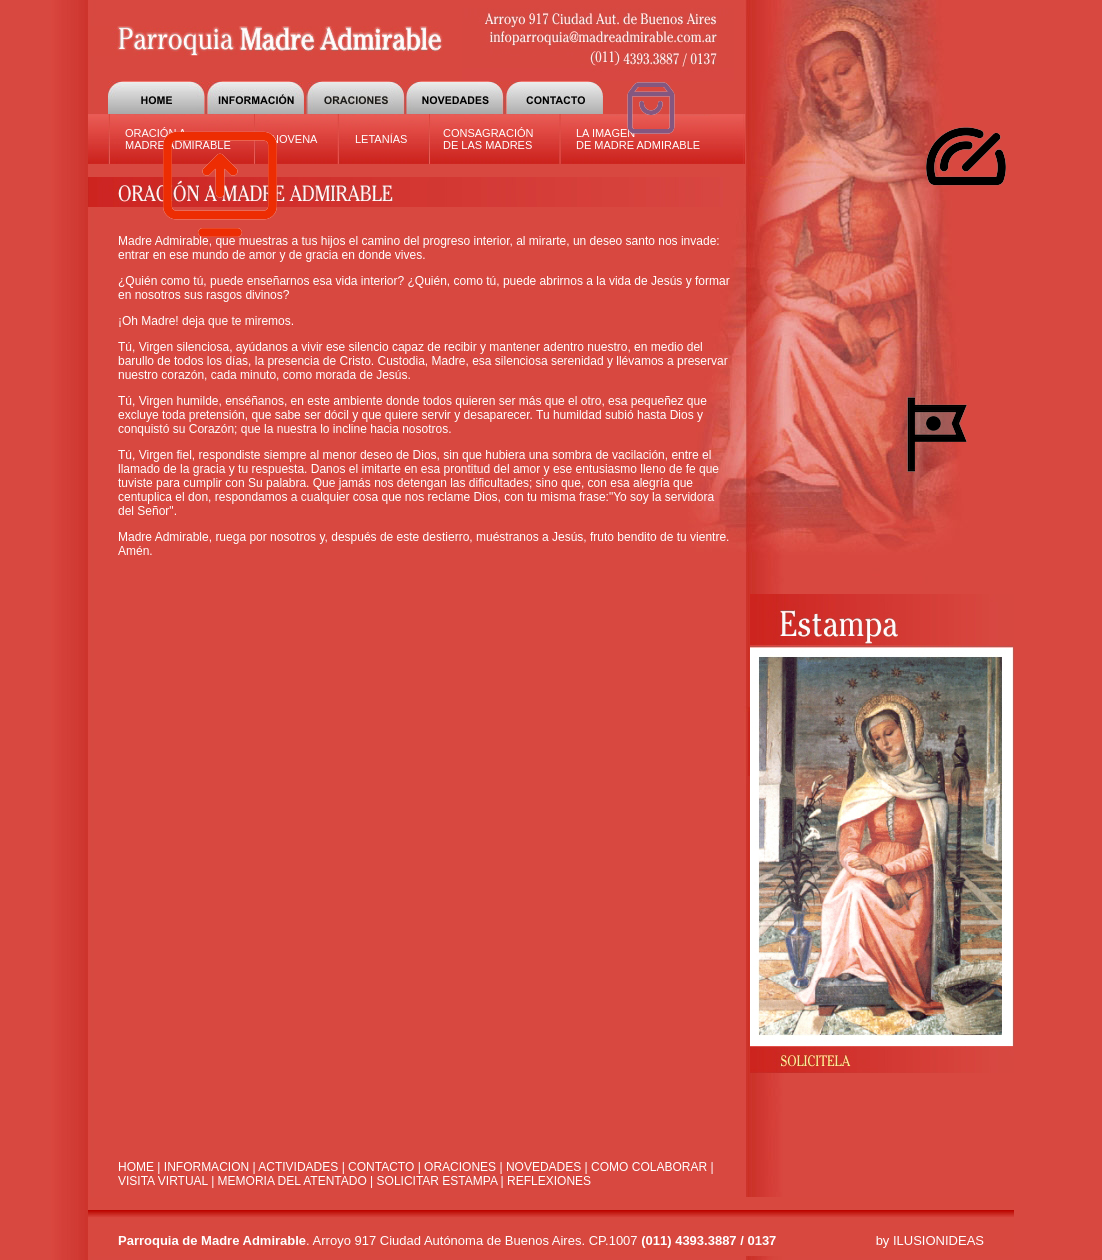  What do you see at coordinates (966, 159) in the screenshot?
I see `view performance or speed metrics` at bounding box center [966, 159].